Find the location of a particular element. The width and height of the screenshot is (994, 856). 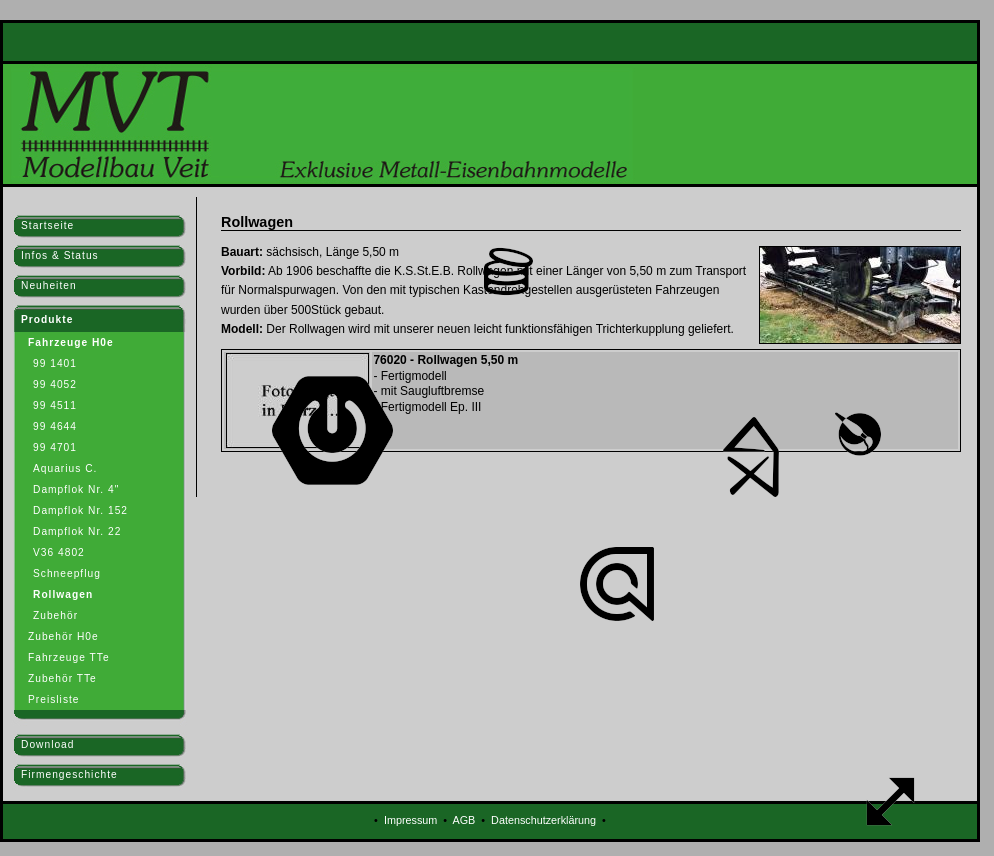

search powered by Algolia is located at coordinates (617, 584).